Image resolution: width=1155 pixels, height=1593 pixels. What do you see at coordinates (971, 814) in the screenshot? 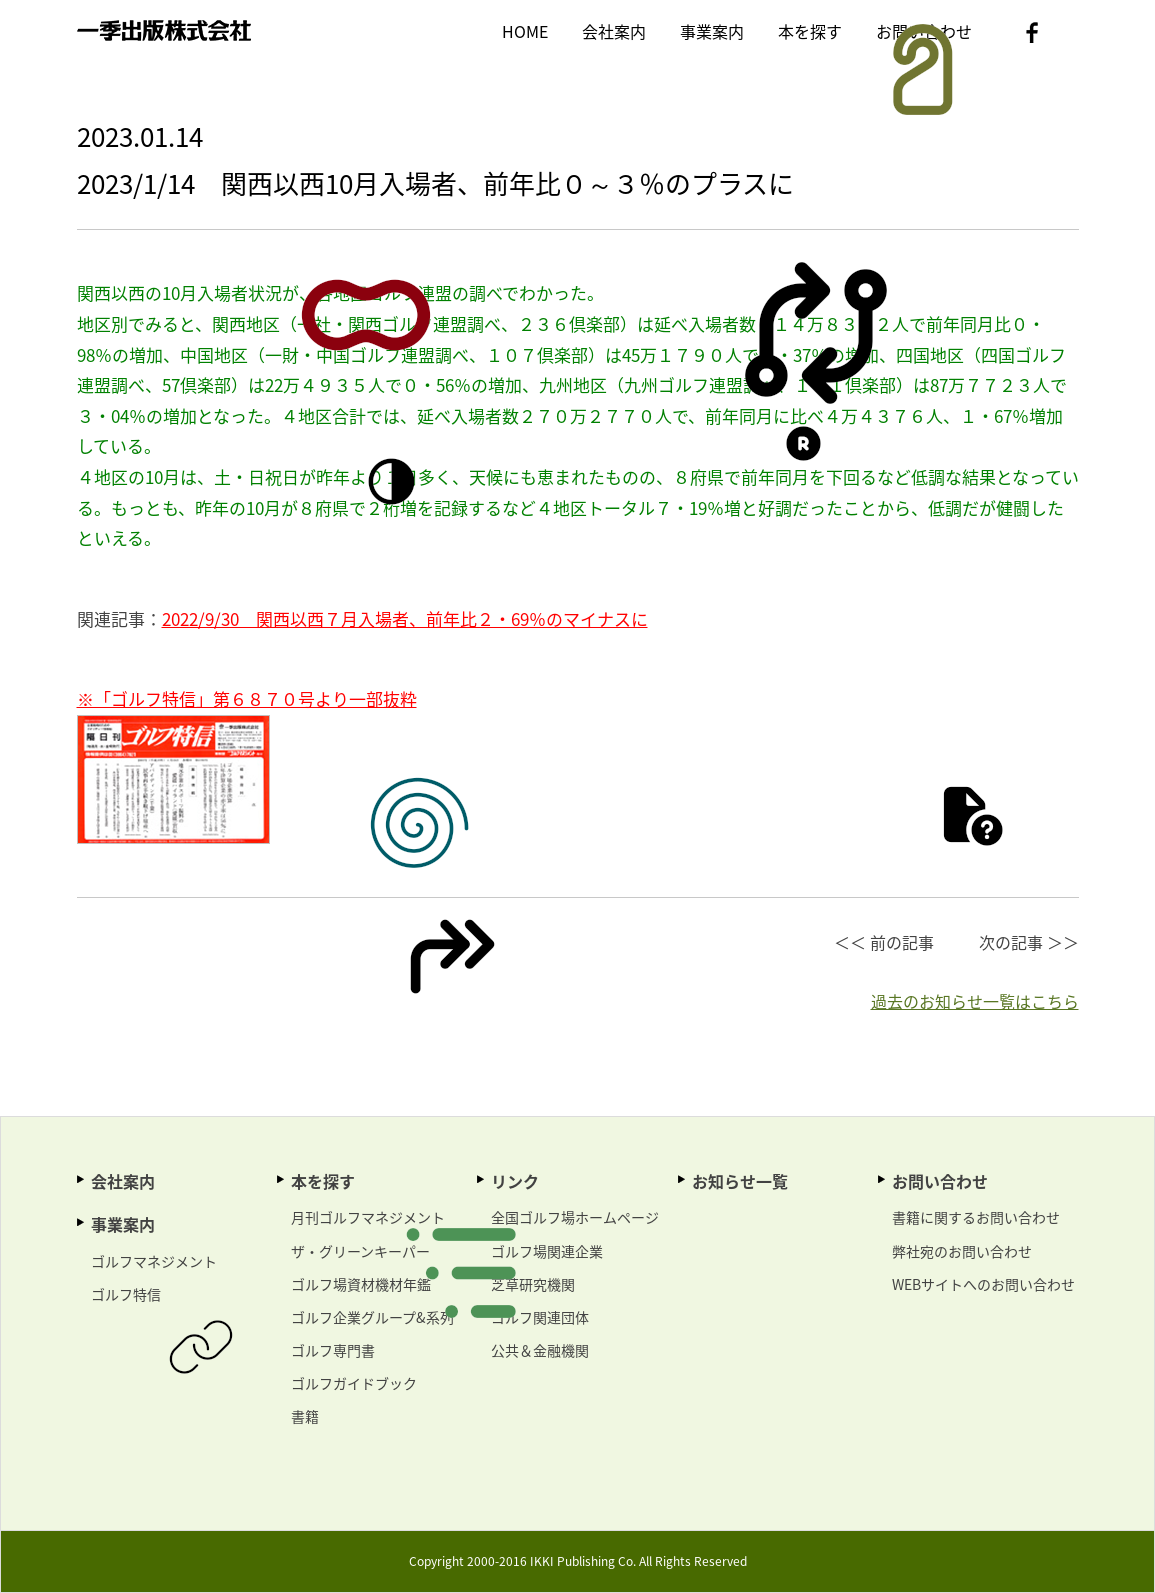
I see `get help or info about this file` at bounding box center [971, 814].